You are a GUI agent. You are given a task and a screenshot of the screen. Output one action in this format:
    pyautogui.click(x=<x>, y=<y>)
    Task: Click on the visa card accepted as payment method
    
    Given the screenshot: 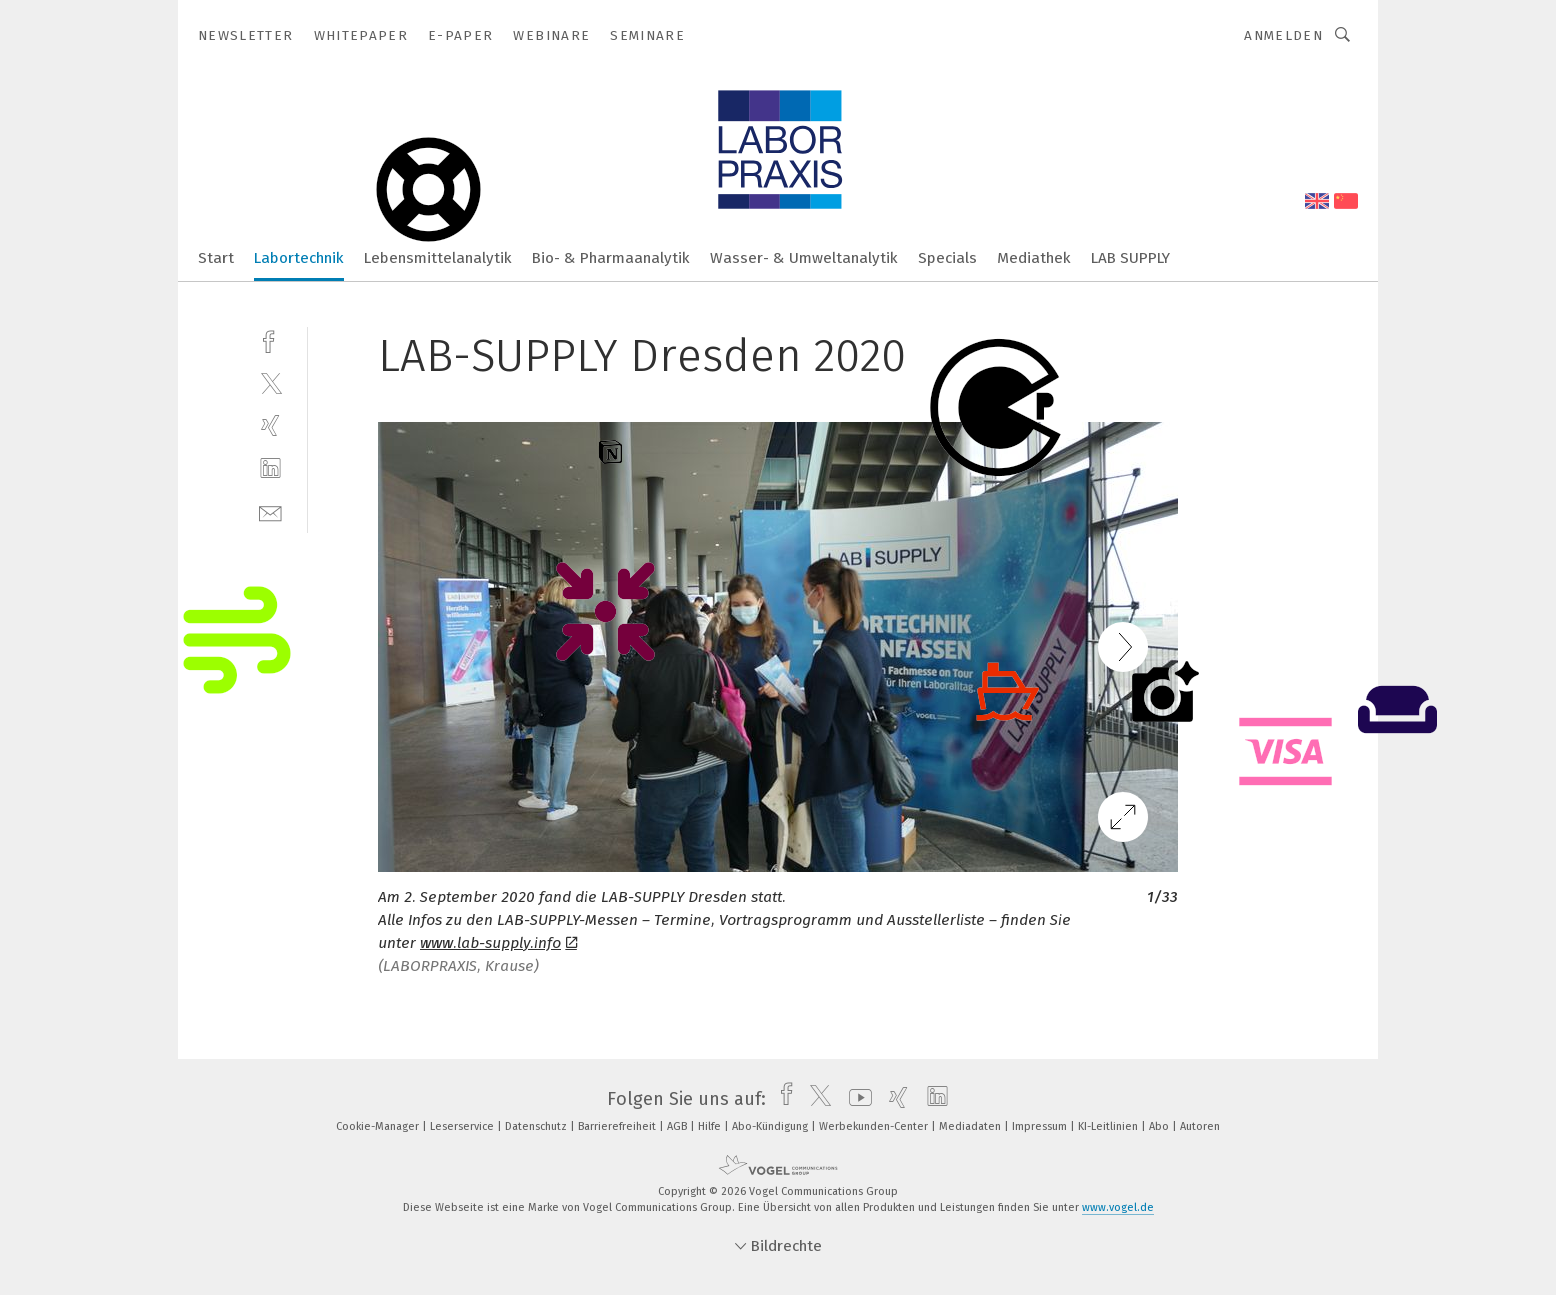 What is the action you would take?
    pyautogui.click(x=1285, y=751)
    